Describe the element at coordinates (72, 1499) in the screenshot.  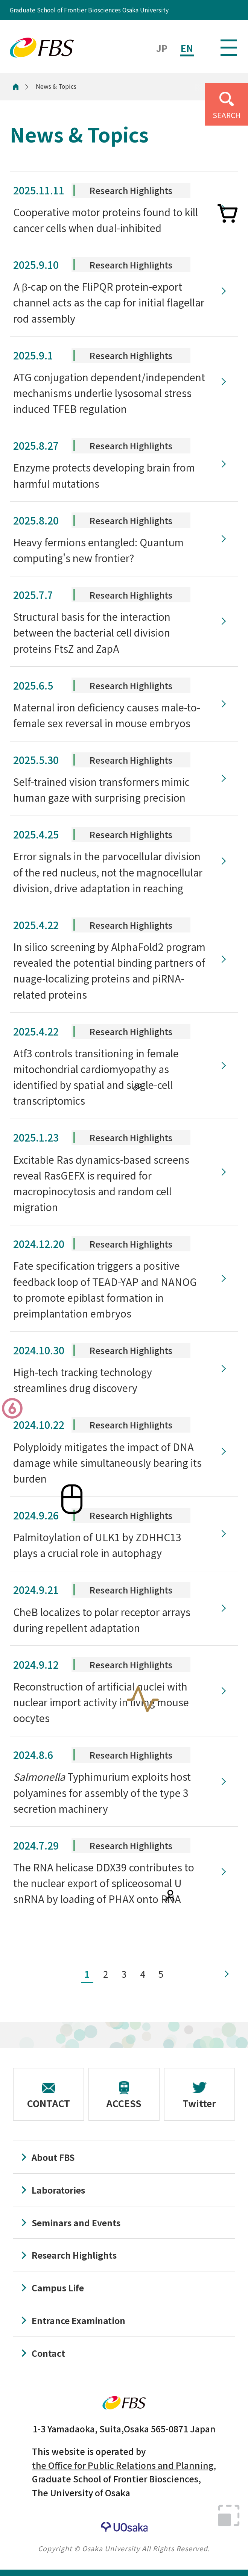
I see `mouse input device settings` at that location.